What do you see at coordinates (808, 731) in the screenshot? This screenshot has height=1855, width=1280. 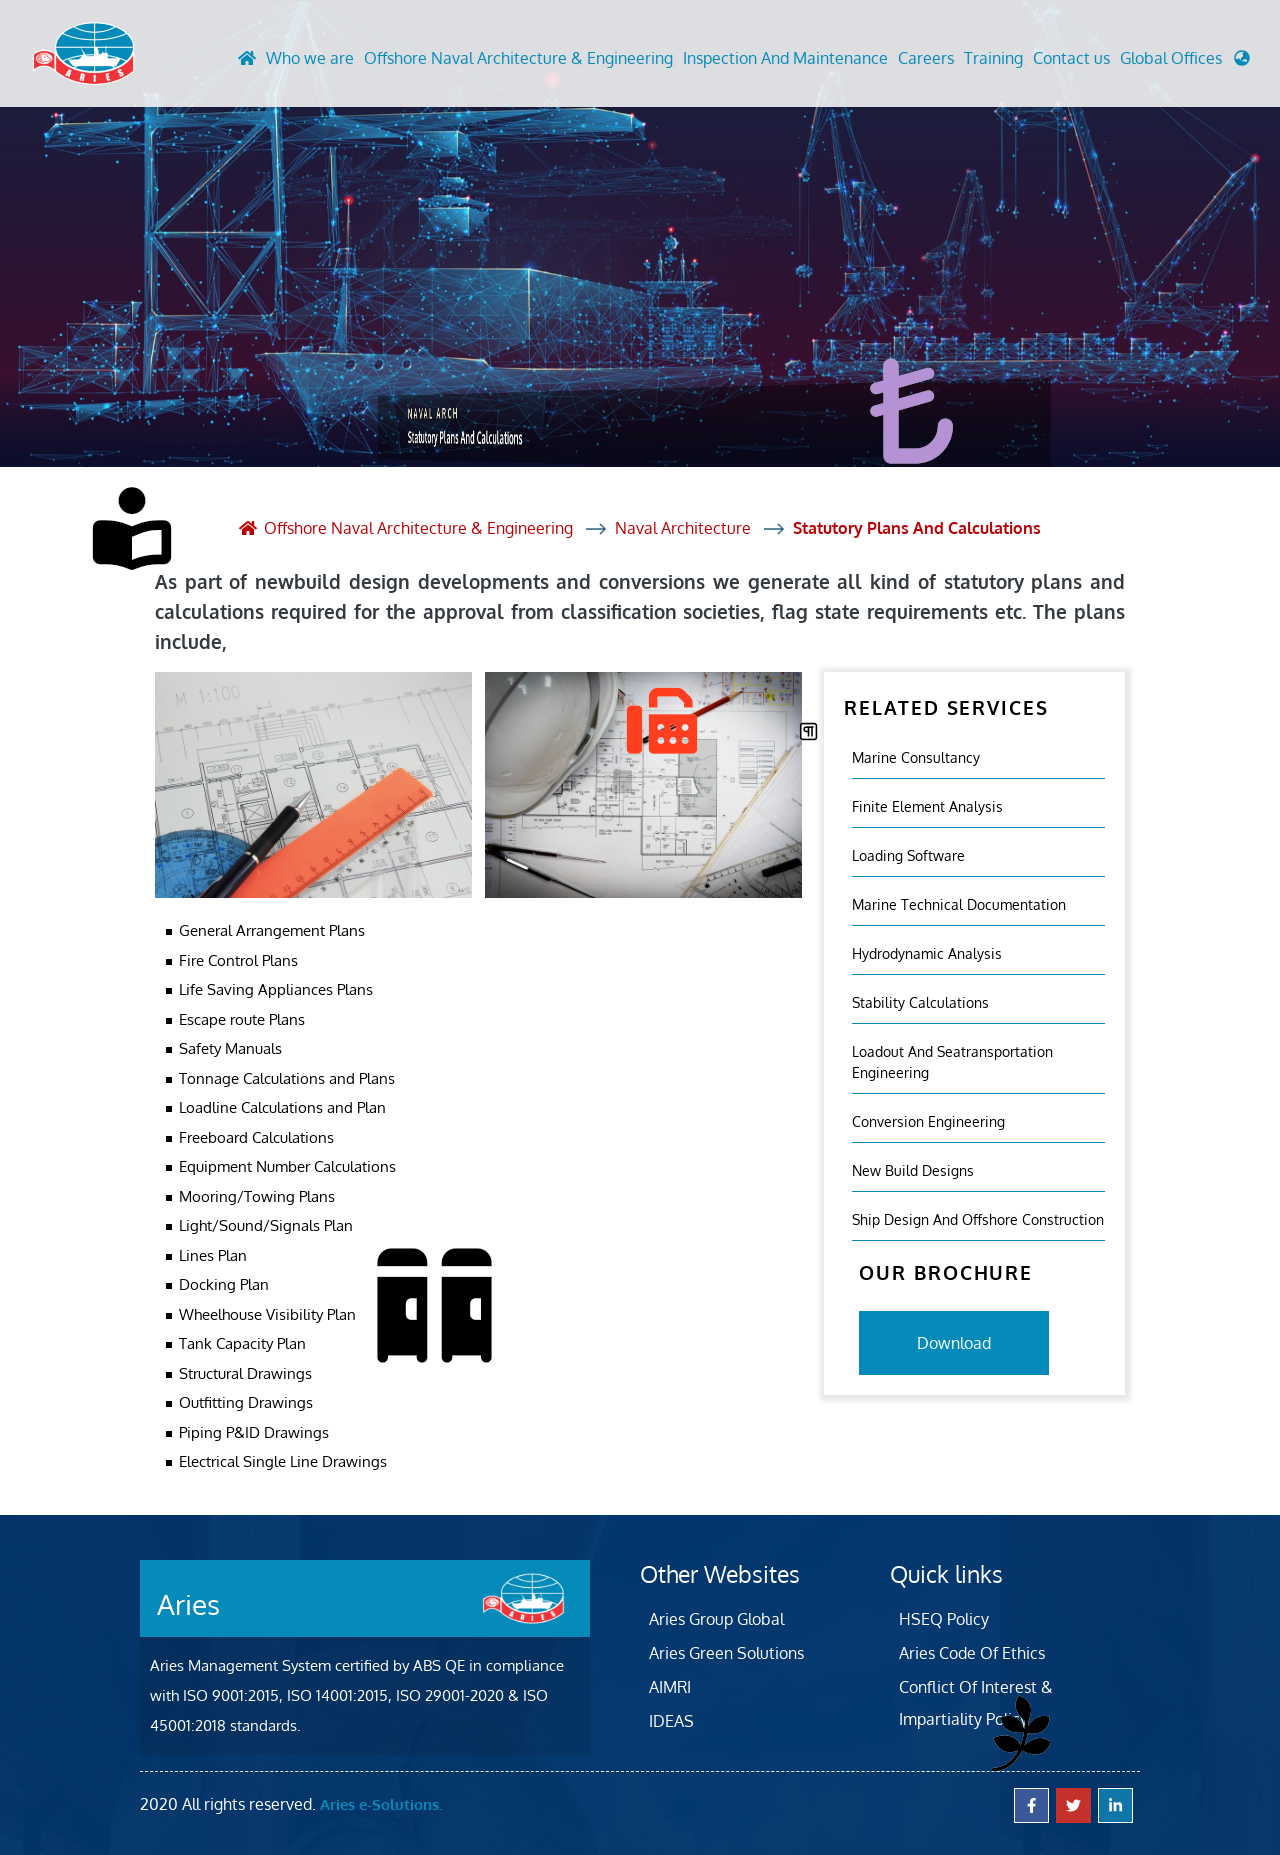 I see `toggle paragraph formatting marks` at bounding box center [808, 731].